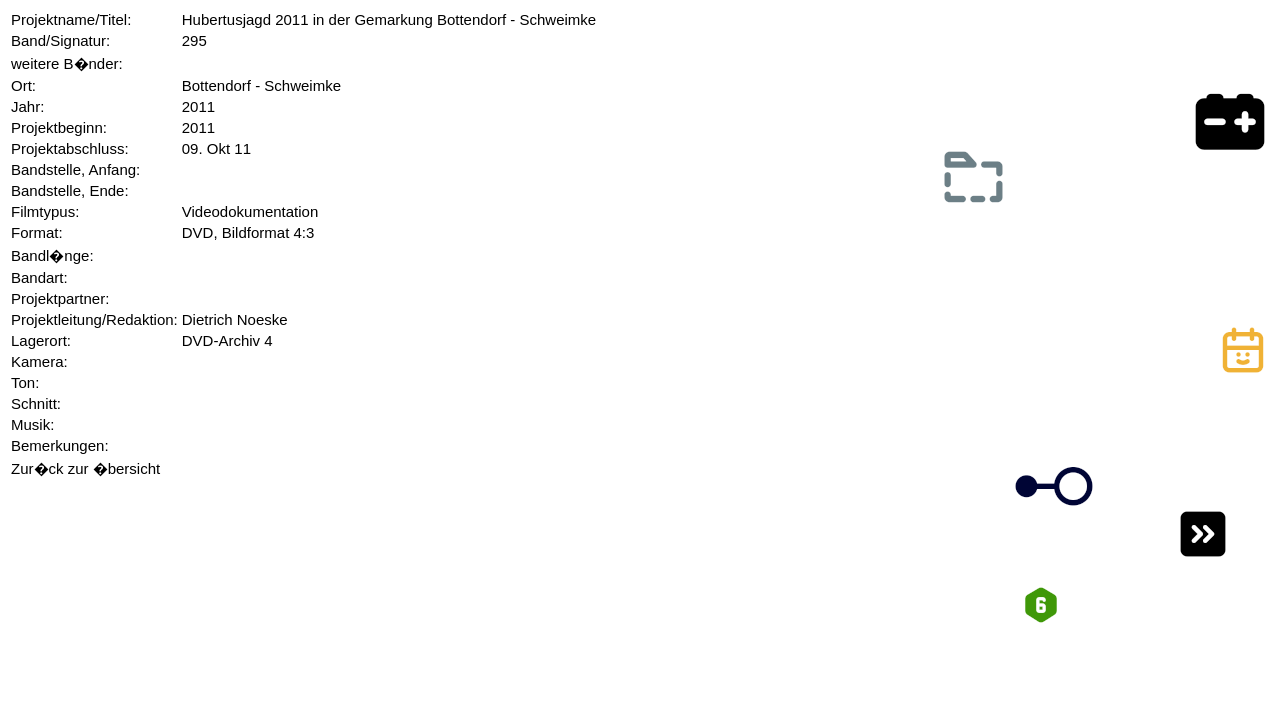 This screenshot has width=1281, height=720. I want to click on skip forward or advance to next item, so click(1203, 534).